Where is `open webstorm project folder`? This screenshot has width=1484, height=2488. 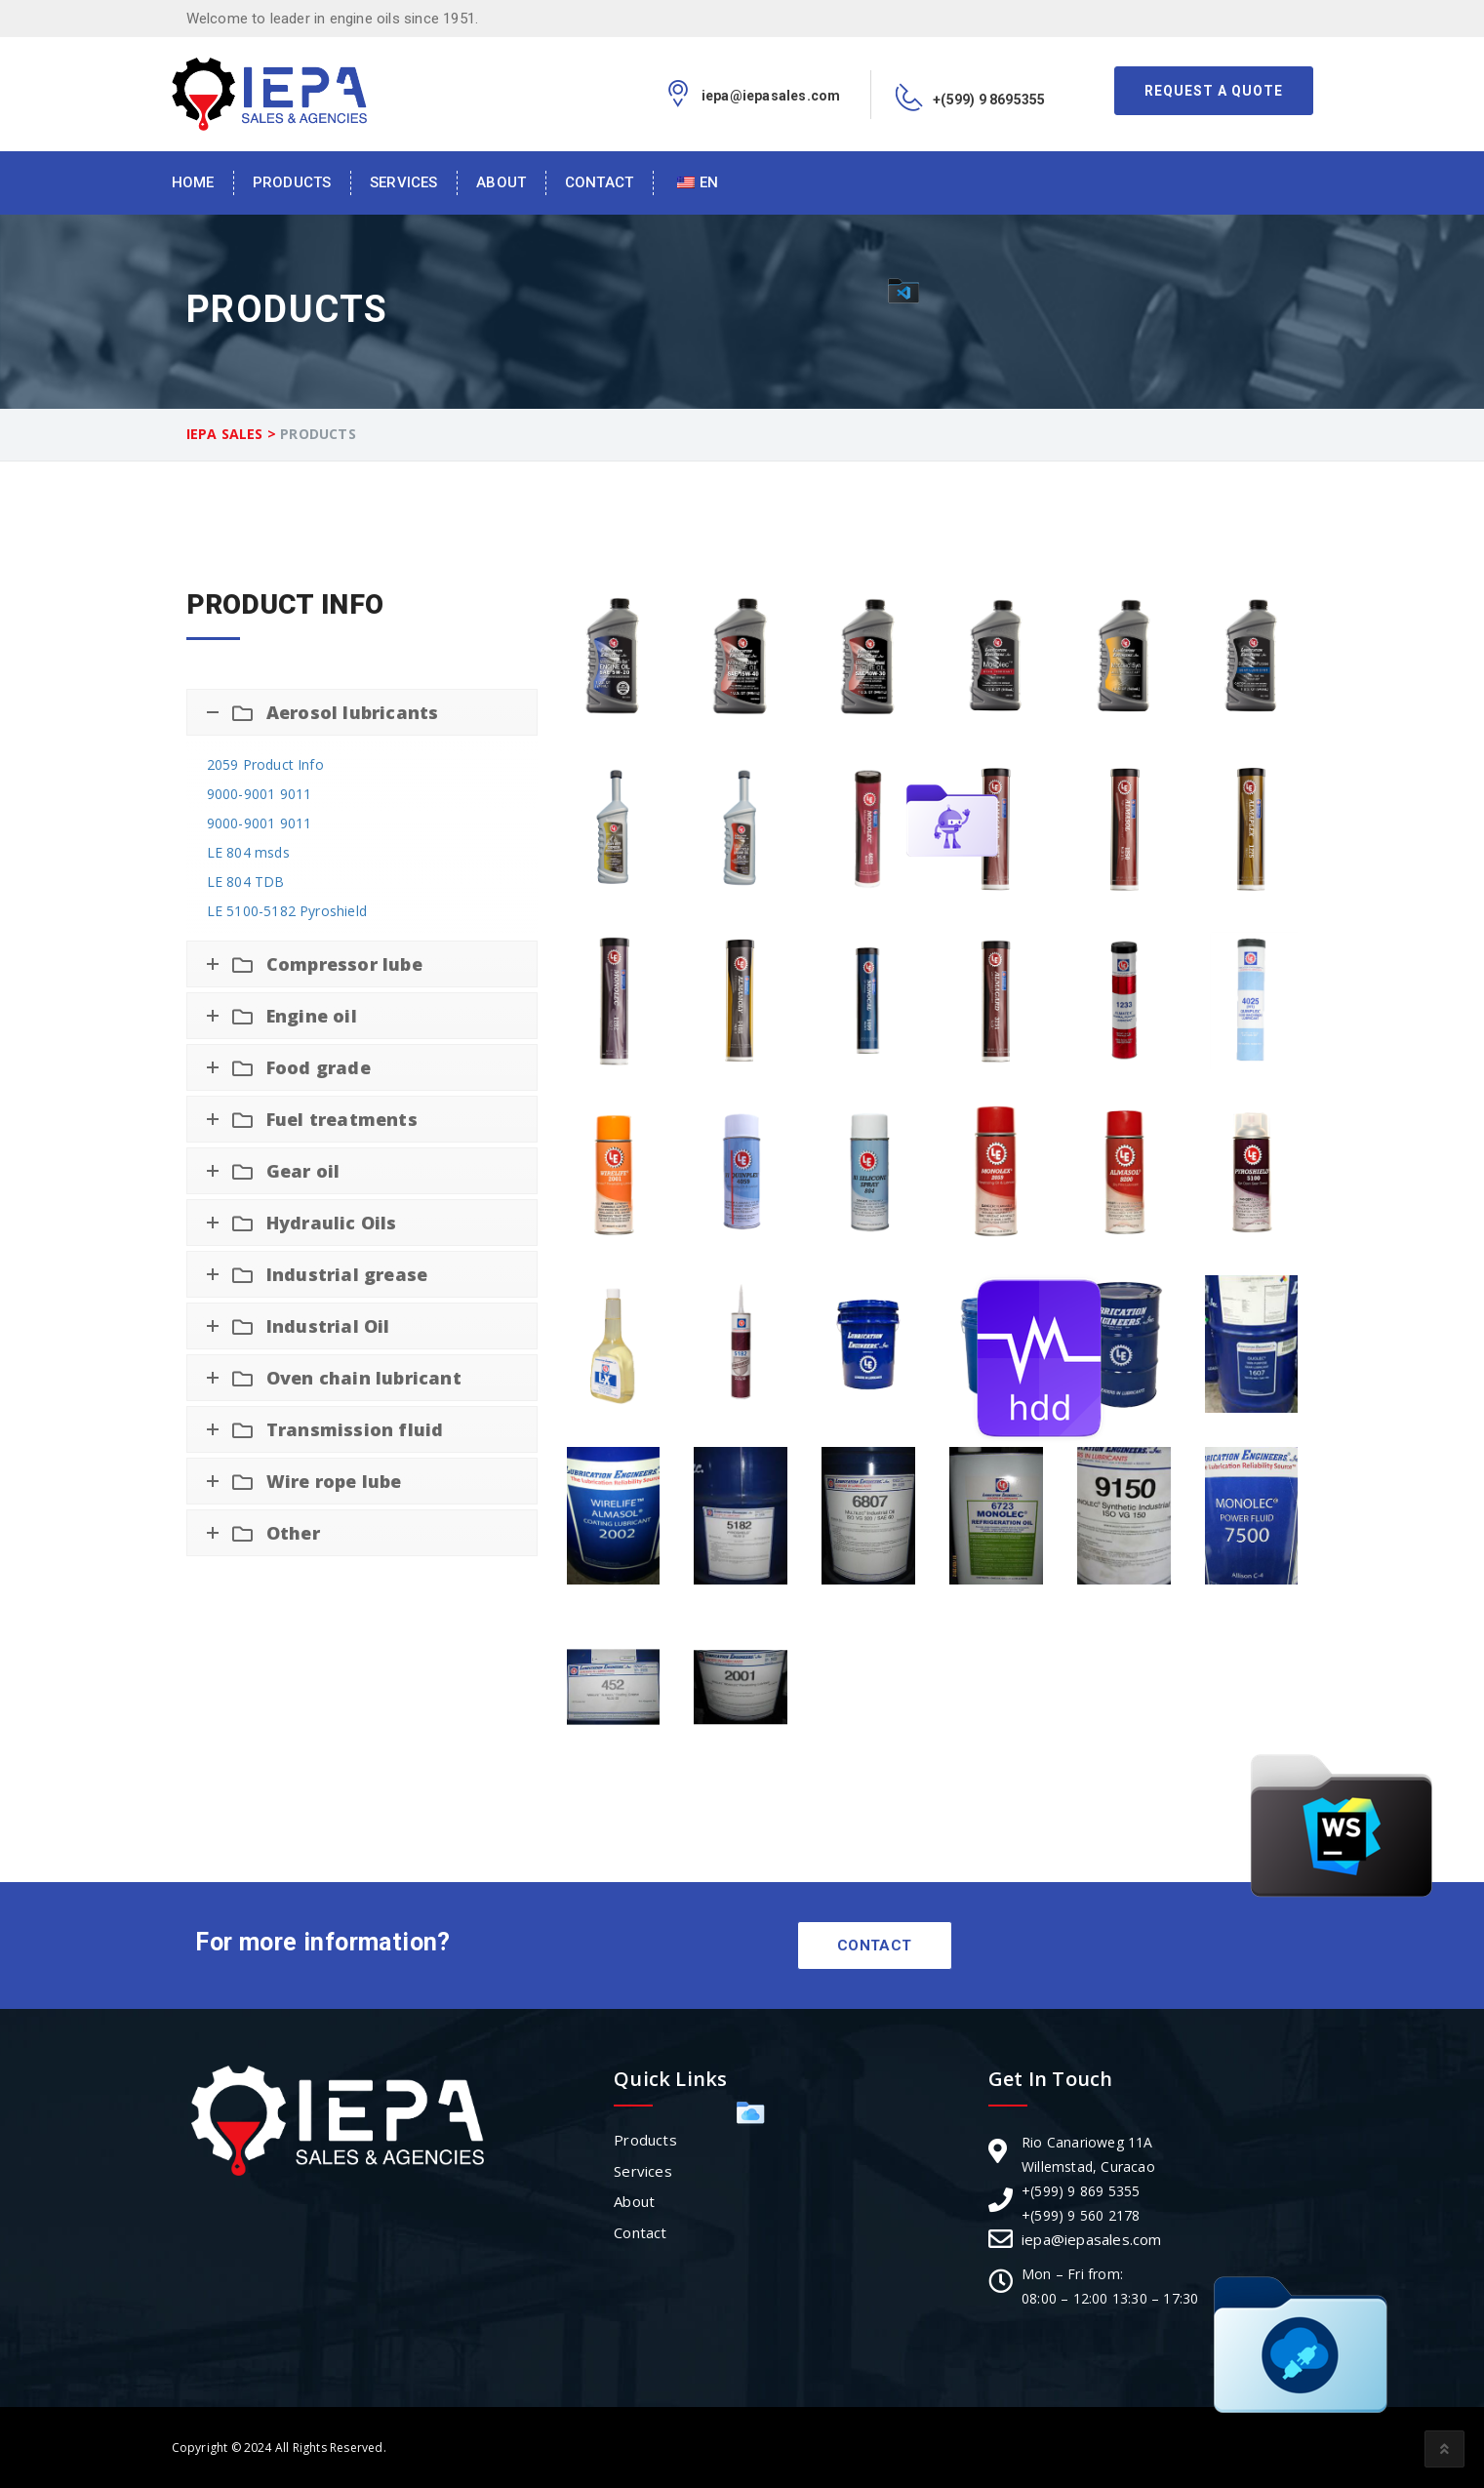 open webstorm project folder is located at coordinates (1341, 1830).